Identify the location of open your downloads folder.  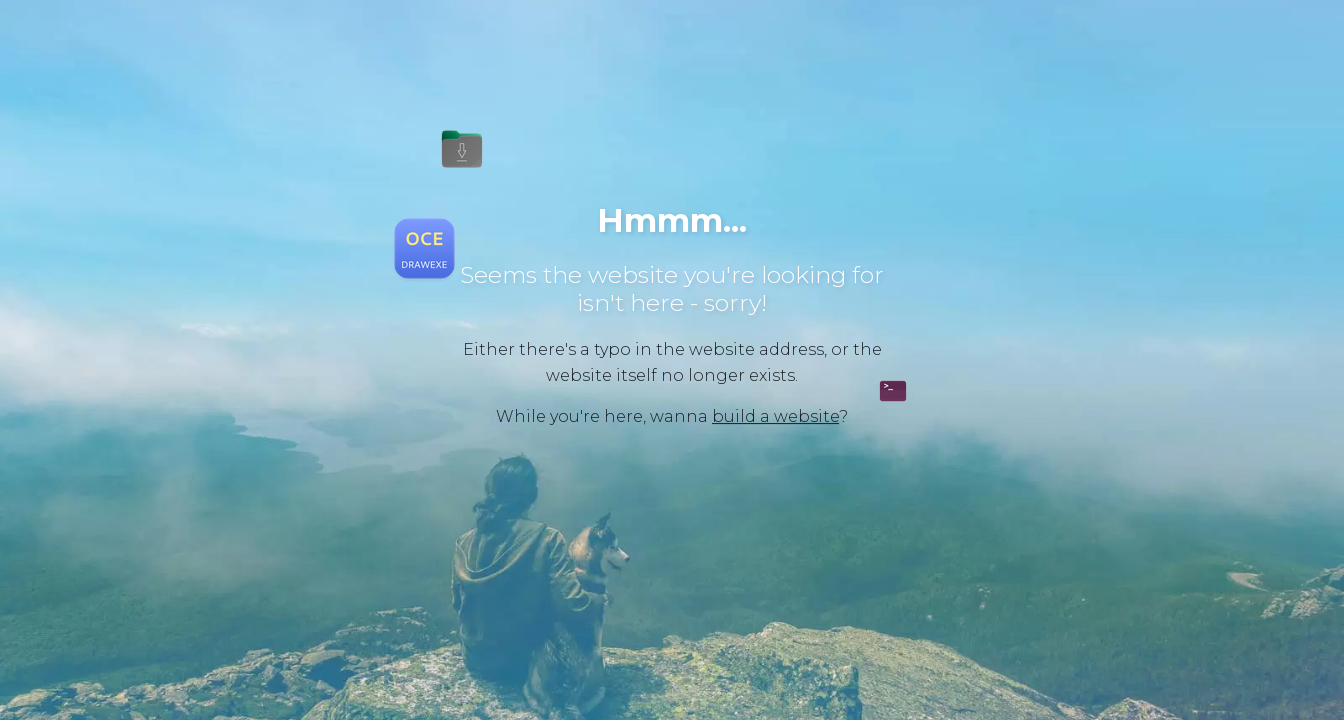
(462, 149).